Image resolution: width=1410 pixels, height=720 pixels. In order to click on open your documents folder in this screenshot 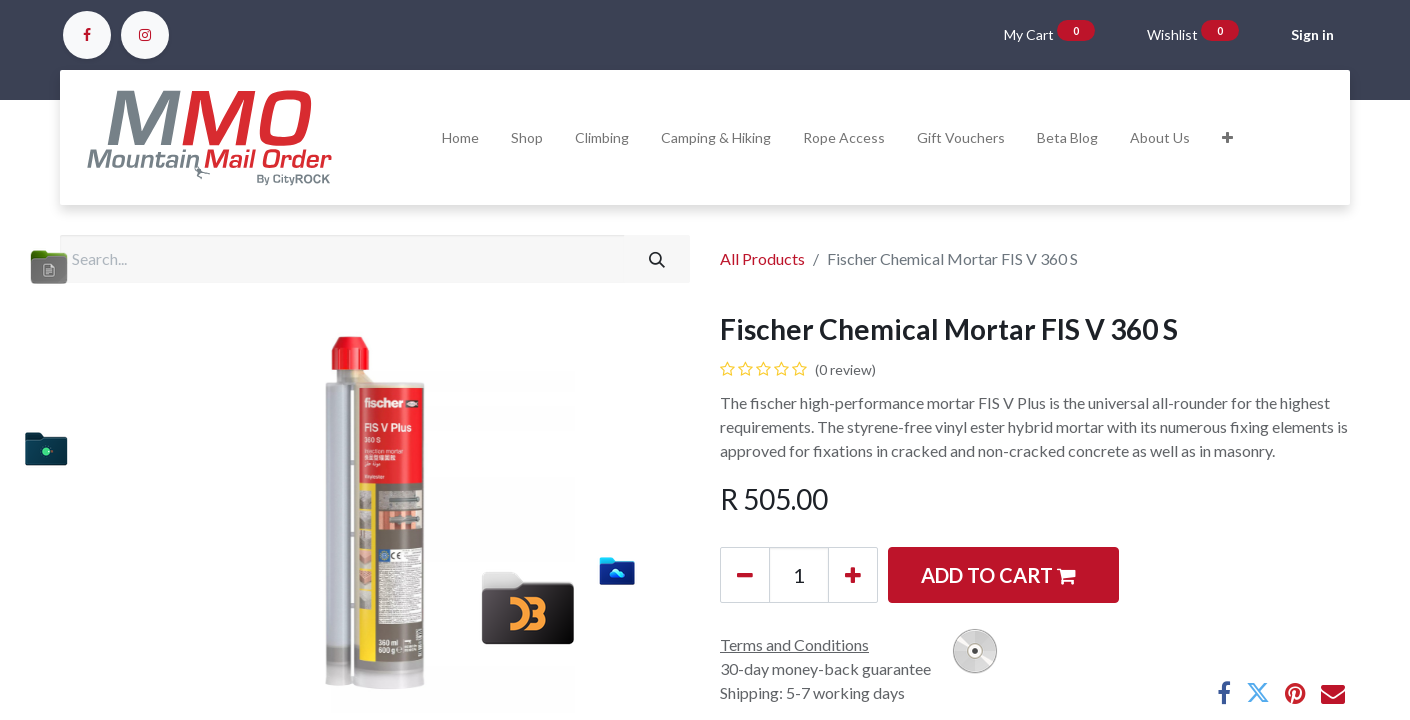, I will do `click(49, 267)`.